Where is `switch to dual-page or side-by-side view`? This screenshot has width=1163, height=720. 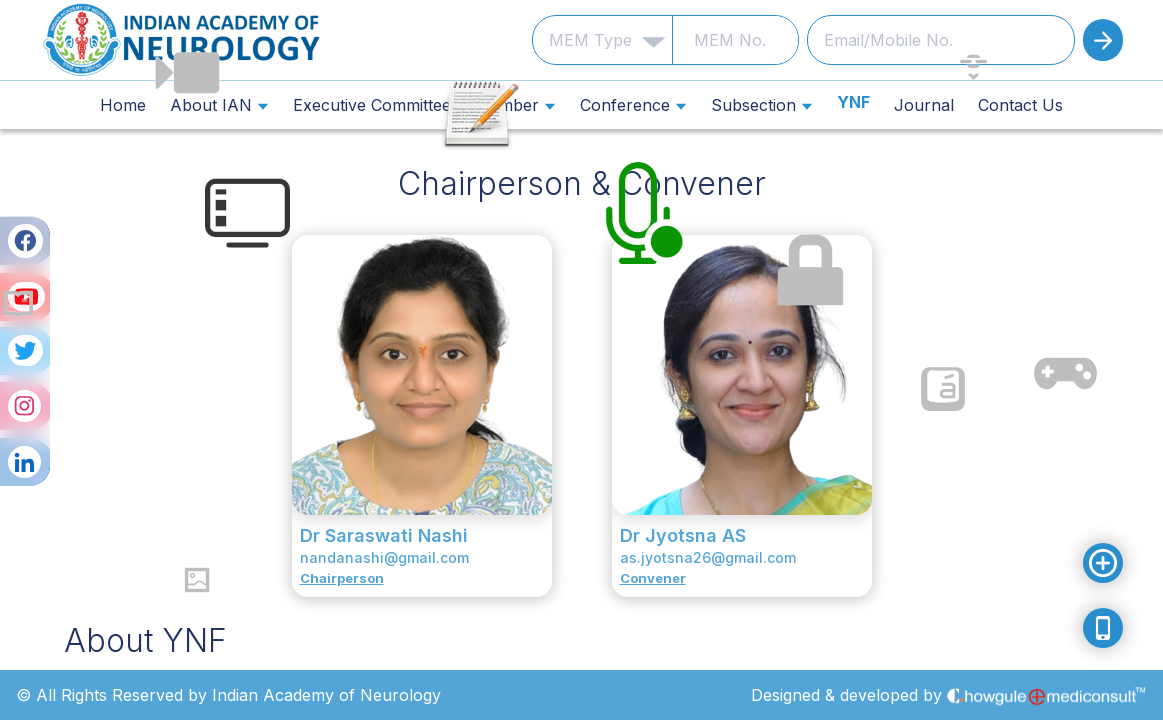
switch to dual-page or side-by-side view is located at coordinates (18, 304).